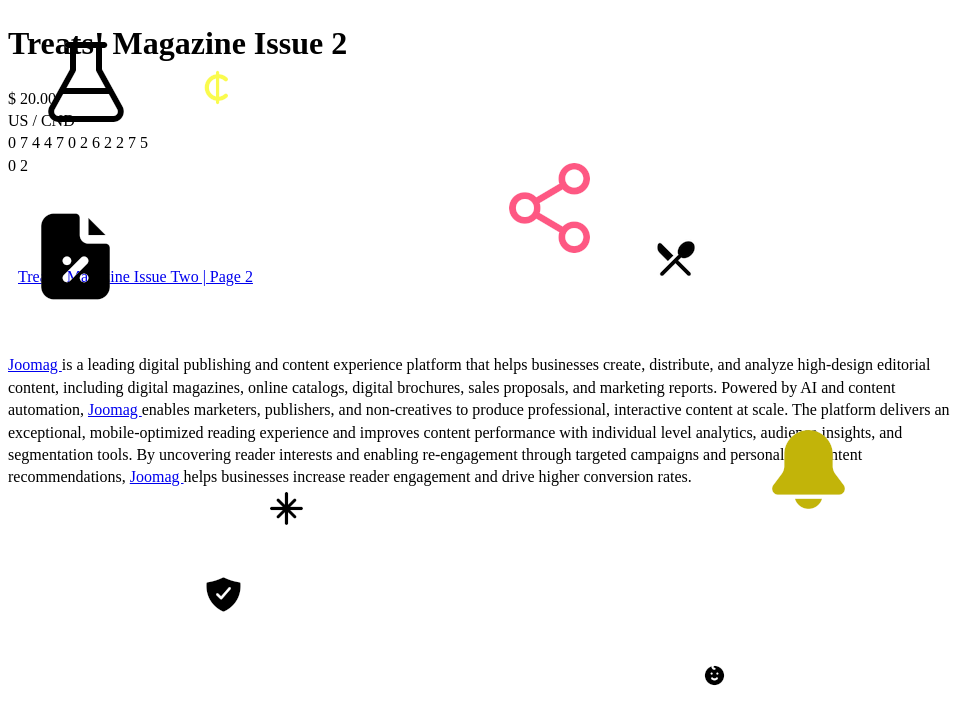  Describe the element at coordinates (675, 258) in the screenshot. I see `view restaurant or dining options` at that location.